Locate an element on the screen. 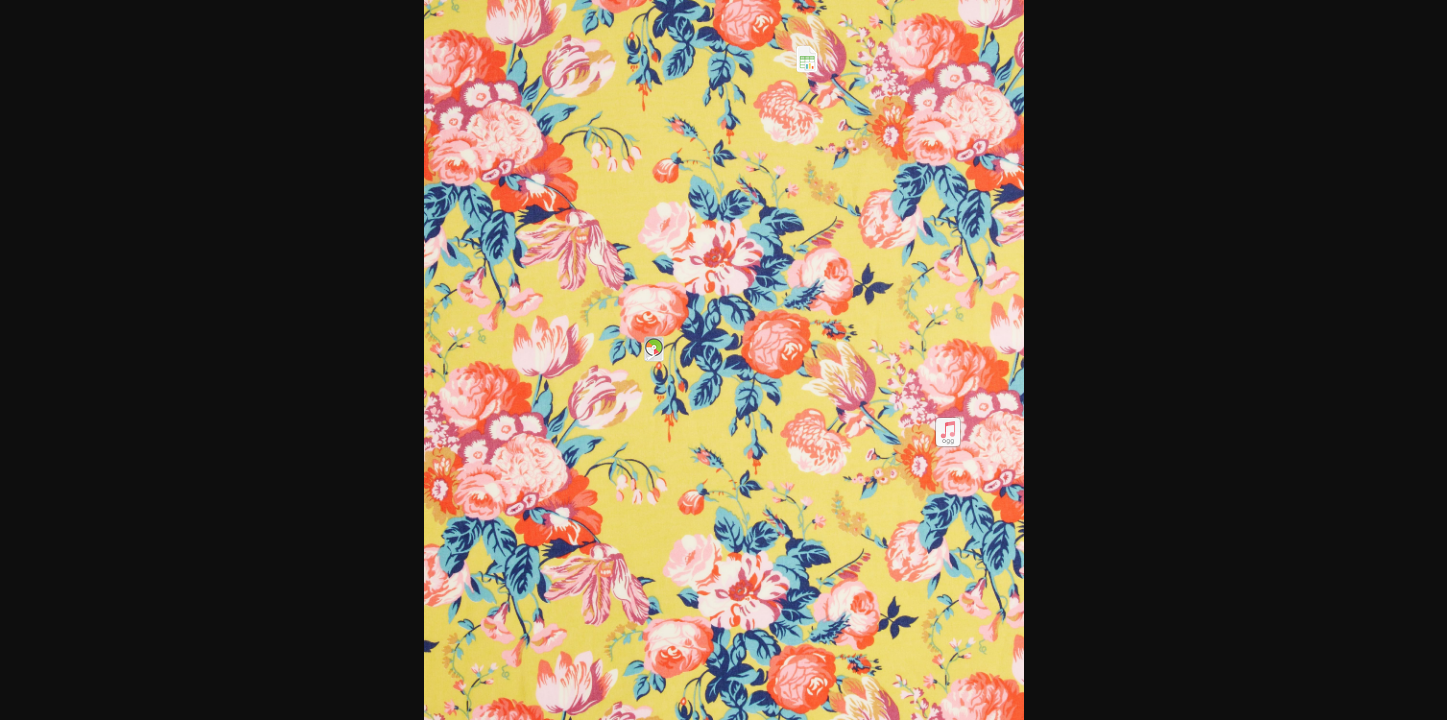 The width and height of the screenshot is (1447, 720). open a spreadsheet file is located at coordinates (807, 59).